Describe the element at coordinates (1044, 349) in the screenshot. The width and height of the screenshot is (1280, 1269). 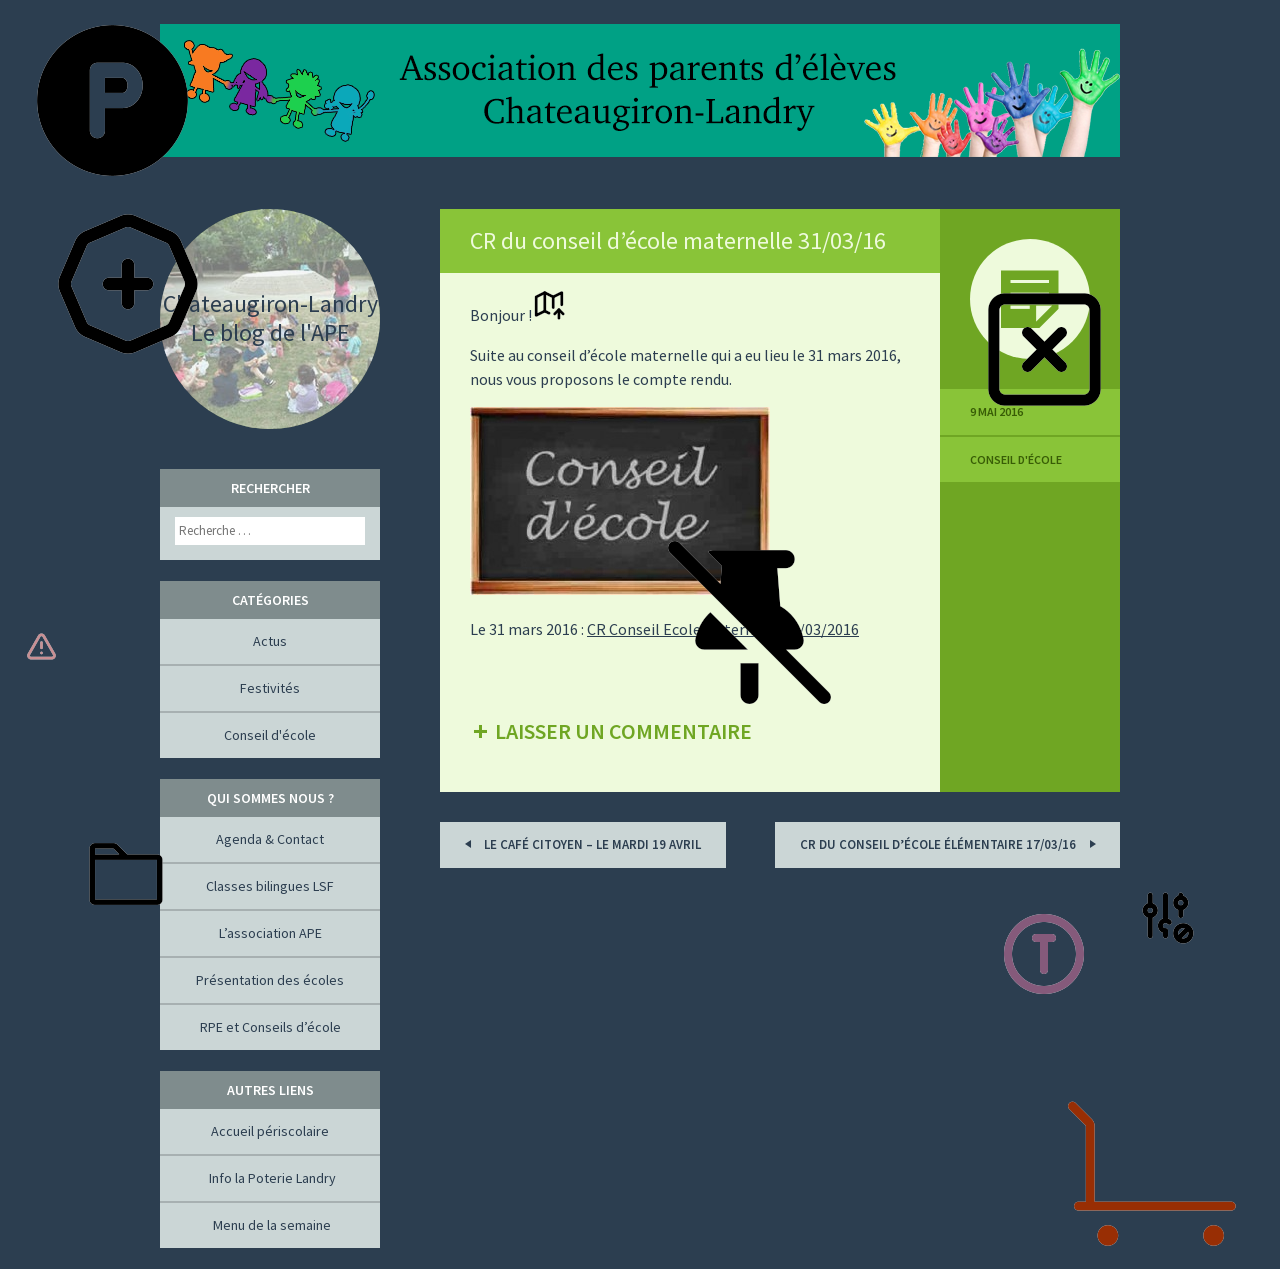
I see `close or dismiss a dialog box` at that location.